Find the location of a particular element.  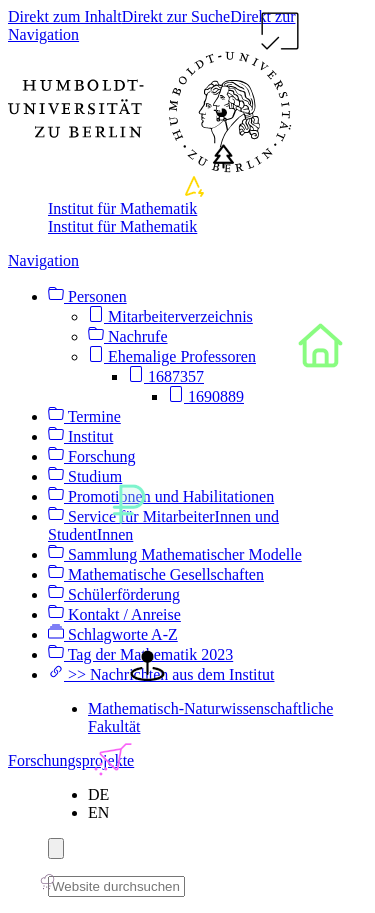

access baby or parenting-related features is located at coordinates (221, 115).